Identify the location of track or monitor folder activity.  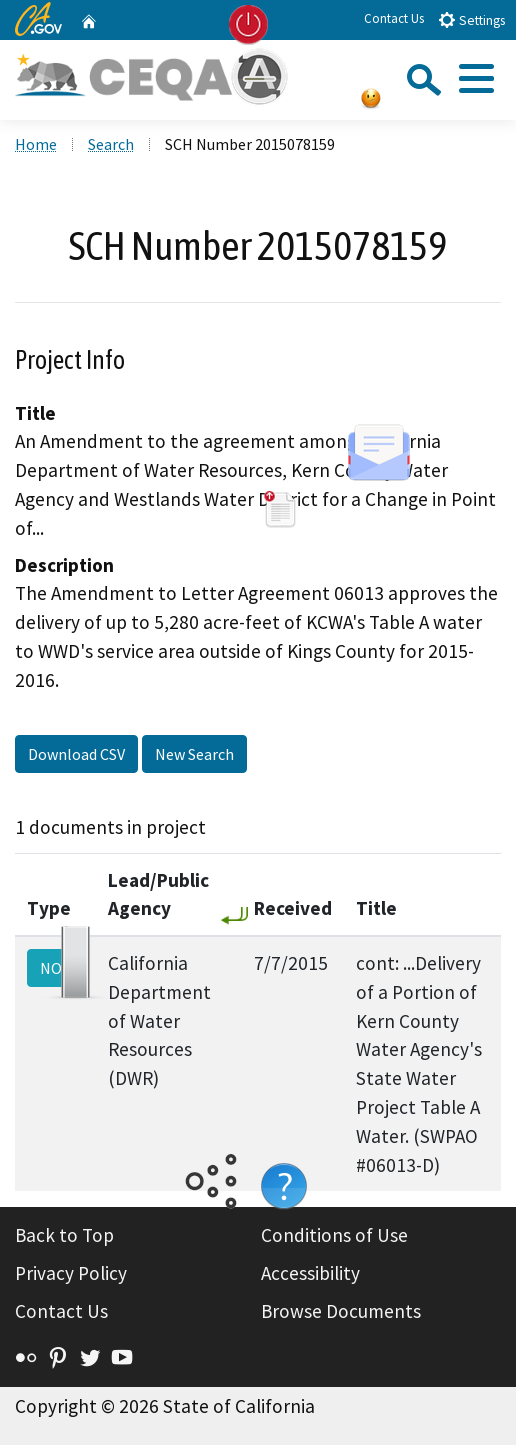
(211, 1183).